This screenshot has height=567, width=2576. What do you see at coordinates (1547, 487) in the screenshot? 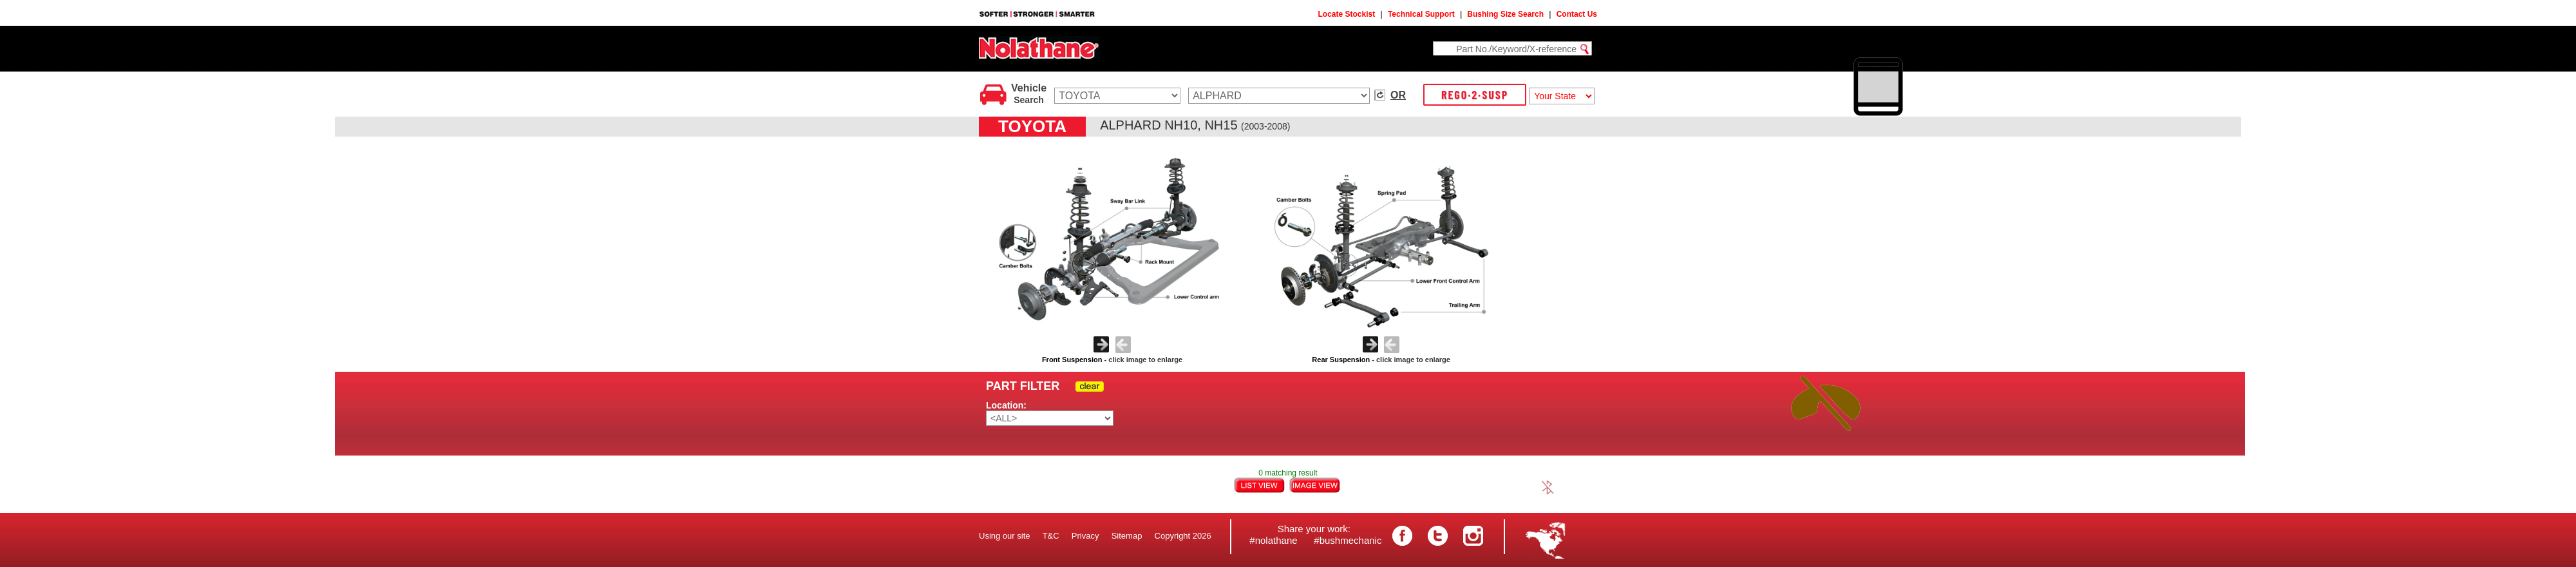
I see `bluetooth is disabled or turned off` at bounding box center [1547, 487].